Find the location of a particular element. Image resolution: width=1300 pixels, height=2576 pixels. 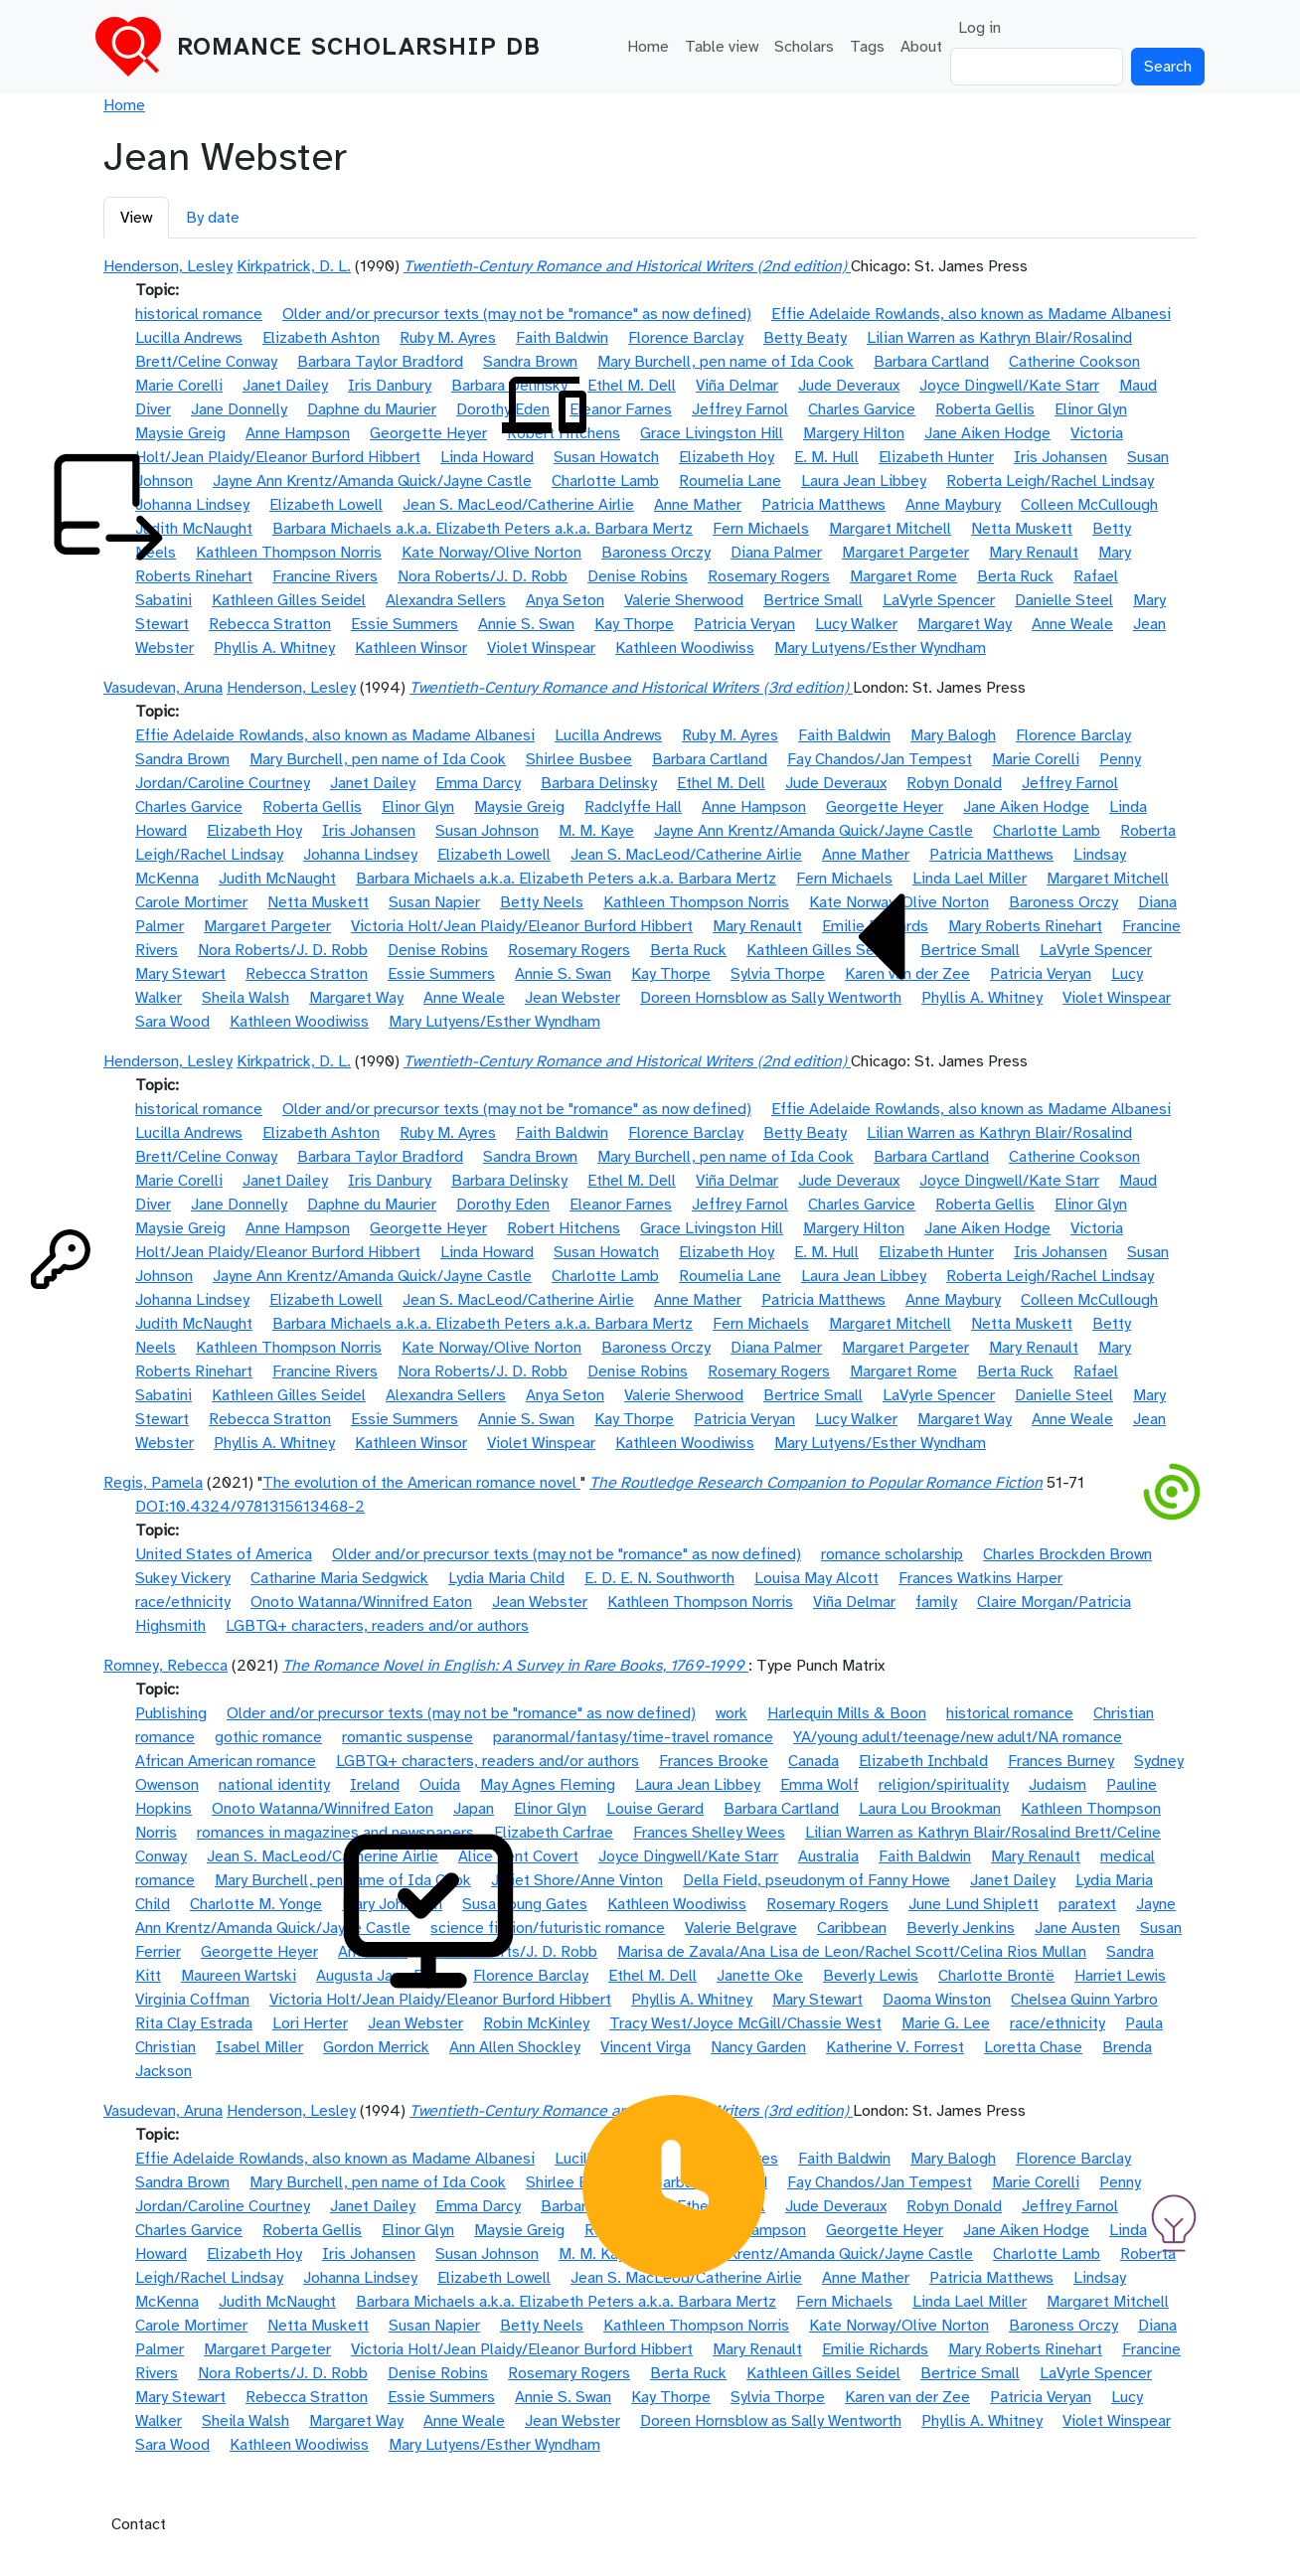

view radial chart or arc graph data is located at coordinates (1172, 1492).